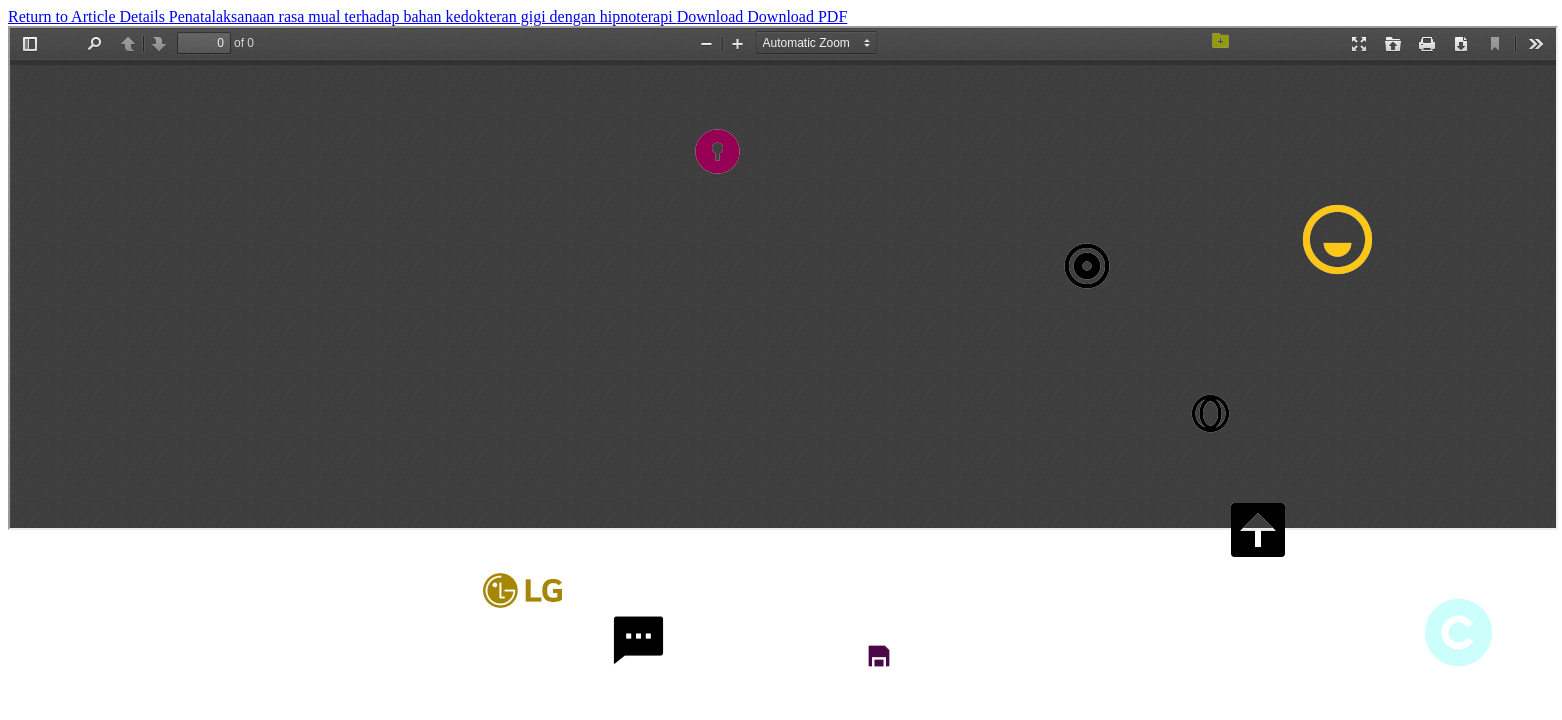  What do you see at coordinates (1258, 530) in the screenshot?
I see `upload a file or document` at bounding box center [1258, 530].